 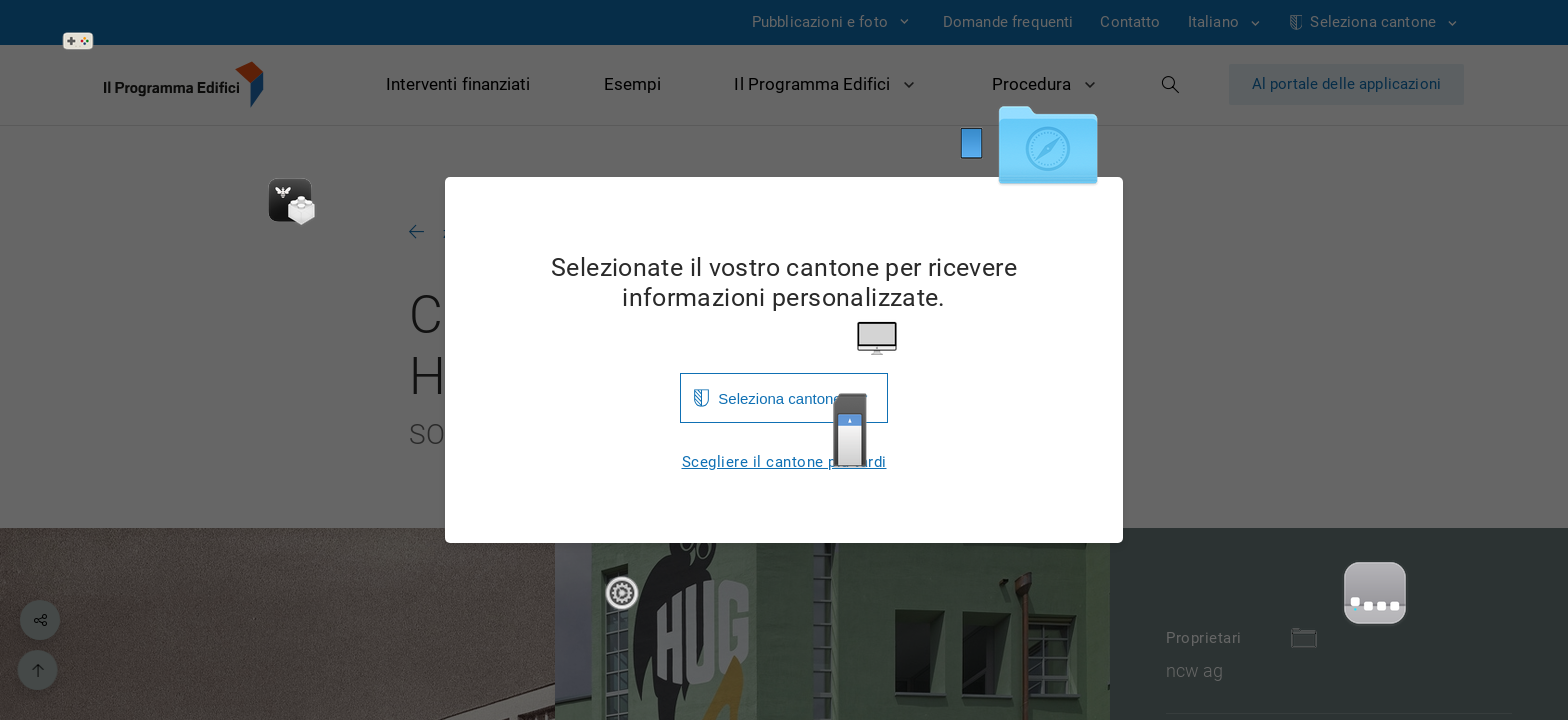 What do you see at coordinates (877, 339) in the screenshot?
I see `navigate to your iMac in the sidebar` at bounding box center [877, 339].